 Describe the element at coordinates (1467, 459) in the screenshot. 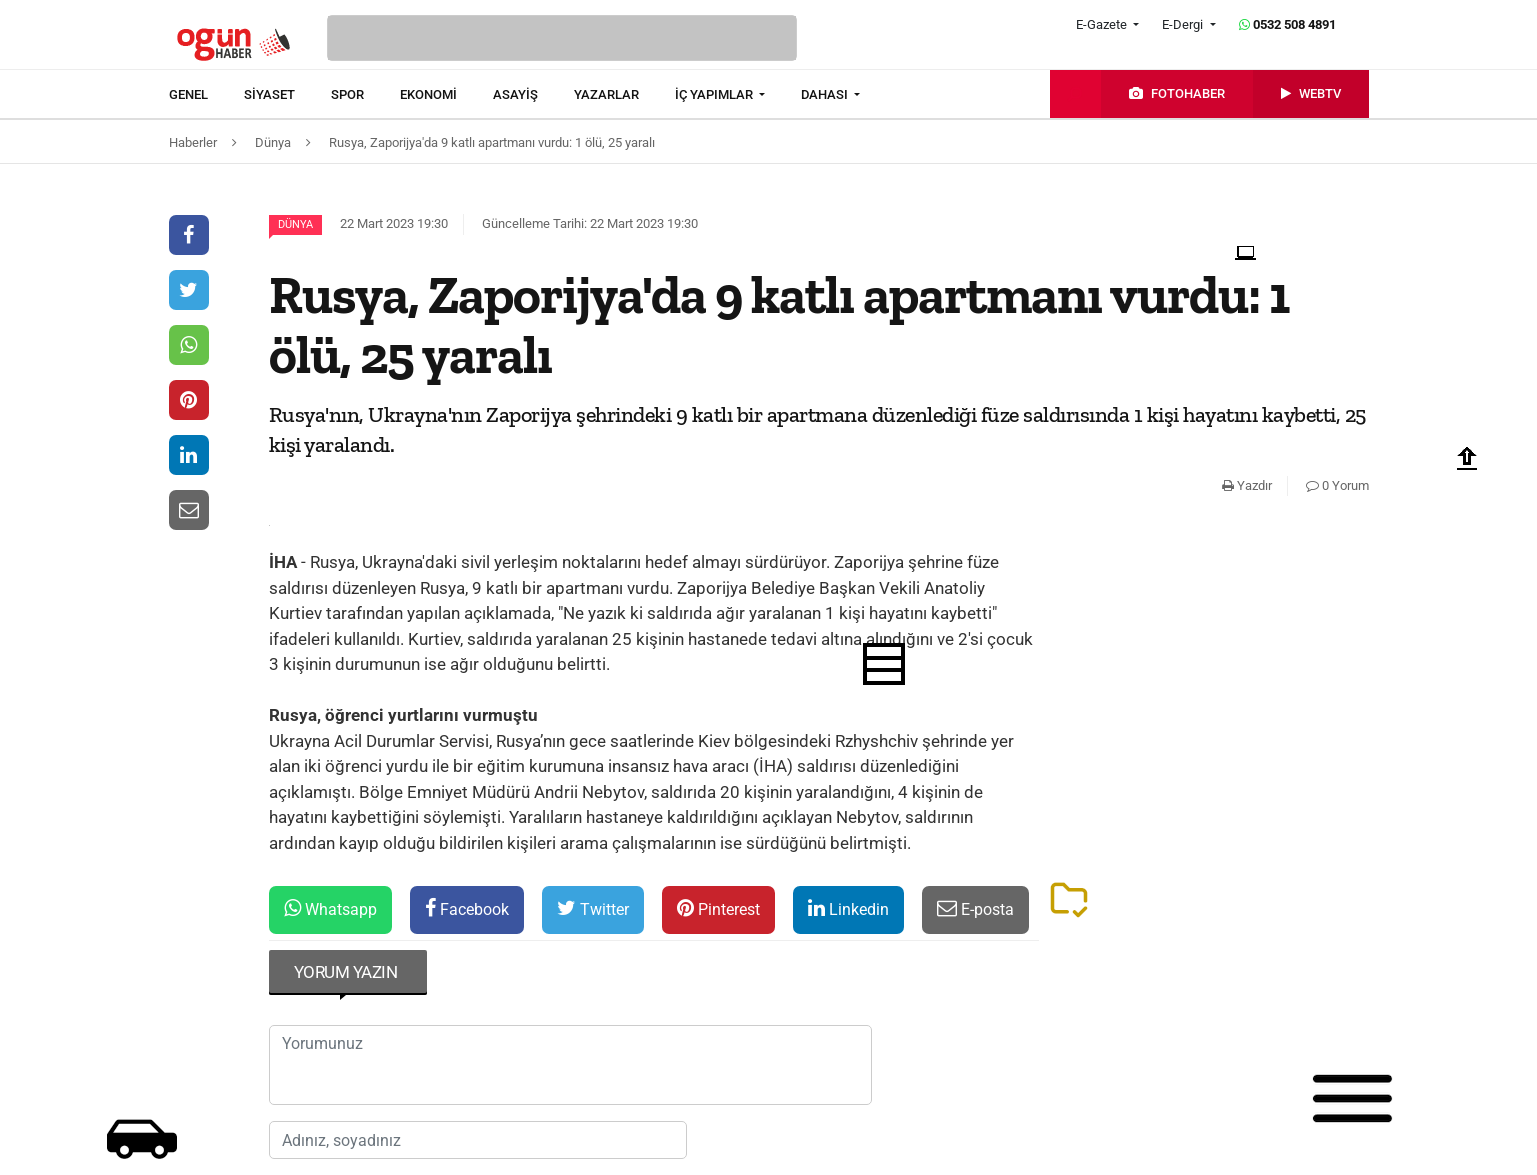

I see `upload a file from your device` at that location.